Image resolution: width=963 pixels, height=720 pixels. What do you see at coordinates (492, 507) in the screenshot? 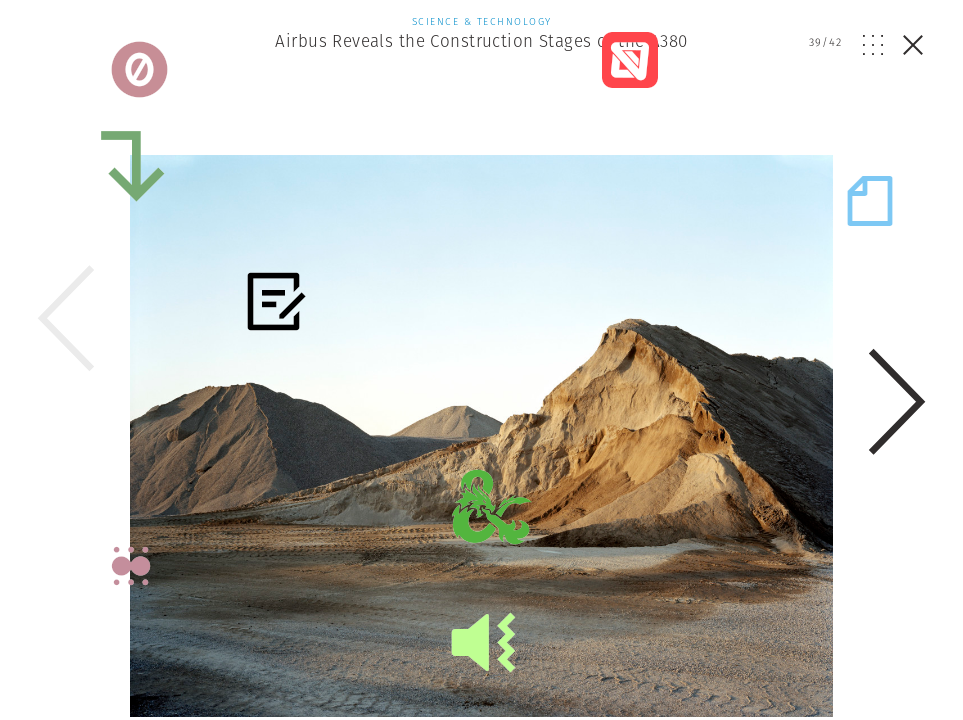
I see `Dungeons & Dragons official logo` at bounding box center [492, 507].